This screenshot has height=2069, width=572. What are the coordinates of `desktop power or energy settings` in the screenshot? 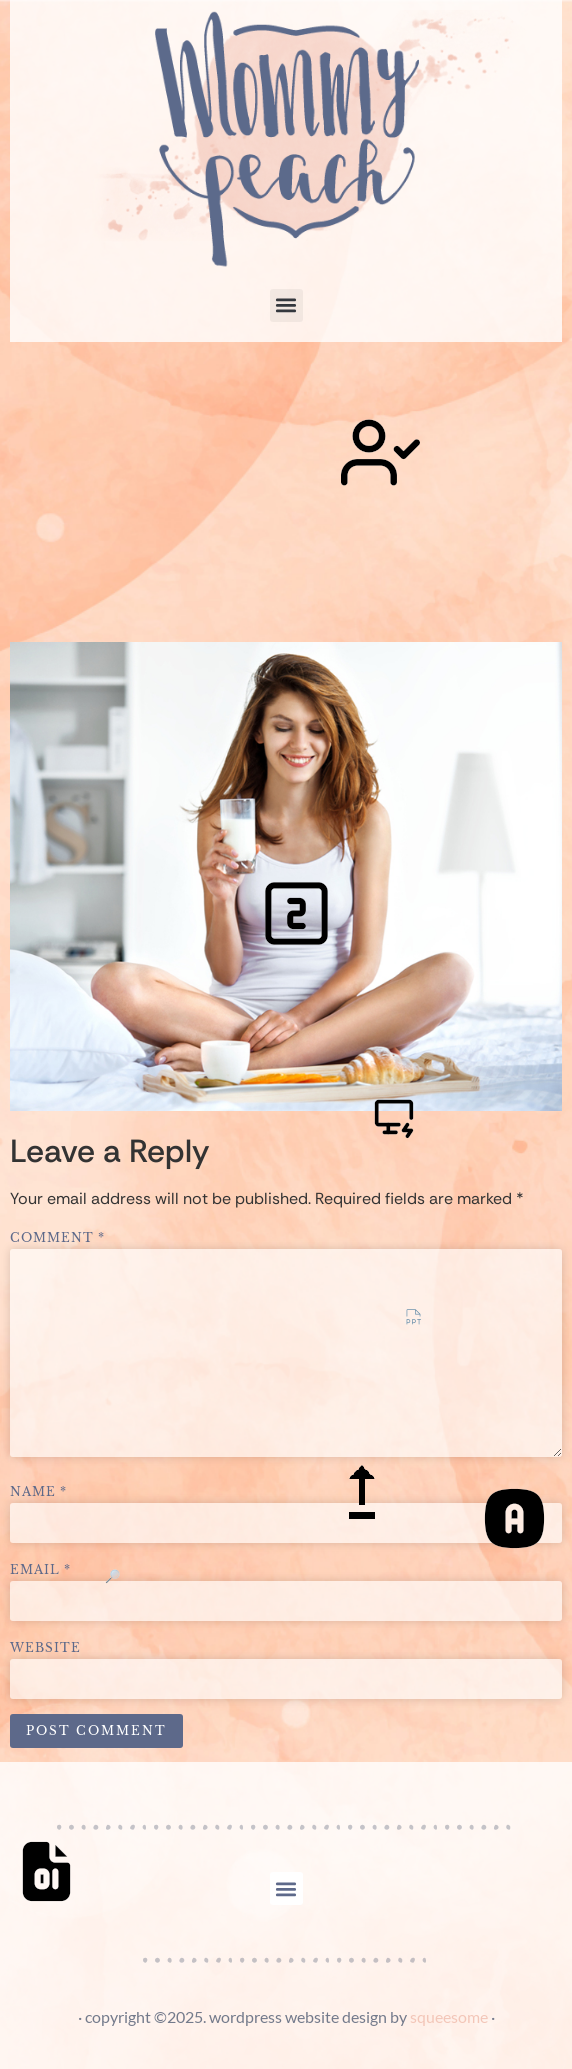 It's located at (394, 1117).